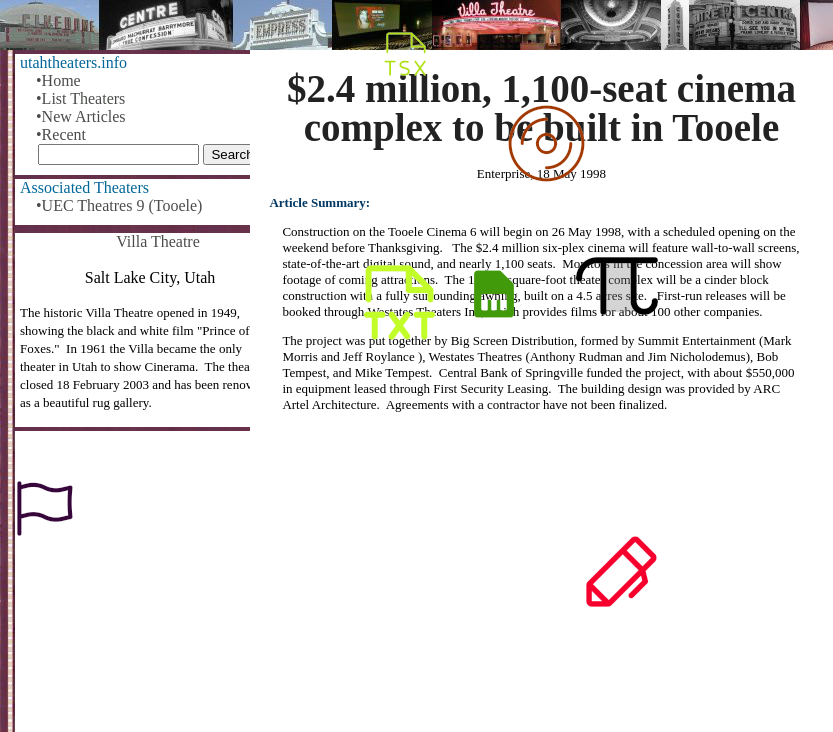 The height and width of the screenshot is (732, 833). I want to click on access mathematical or scientific calculator functions, so click(618, 284).